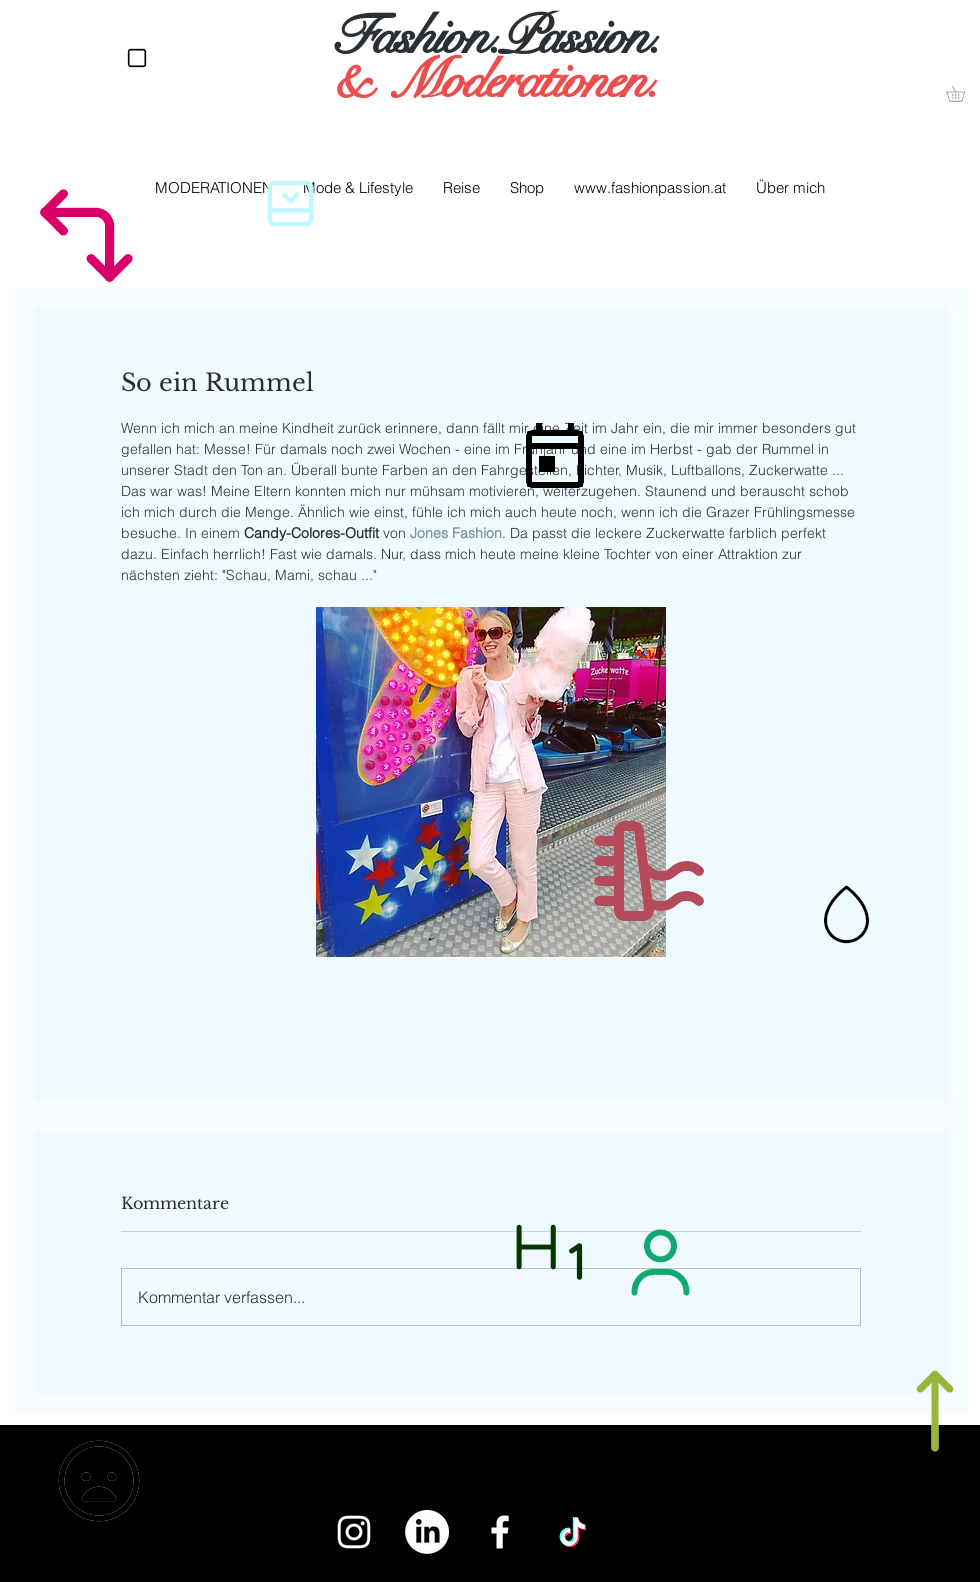 The width and height of the screenshot is (980, 1582). I want to click on indicates water or liquid-related settings, so click(846, 916).